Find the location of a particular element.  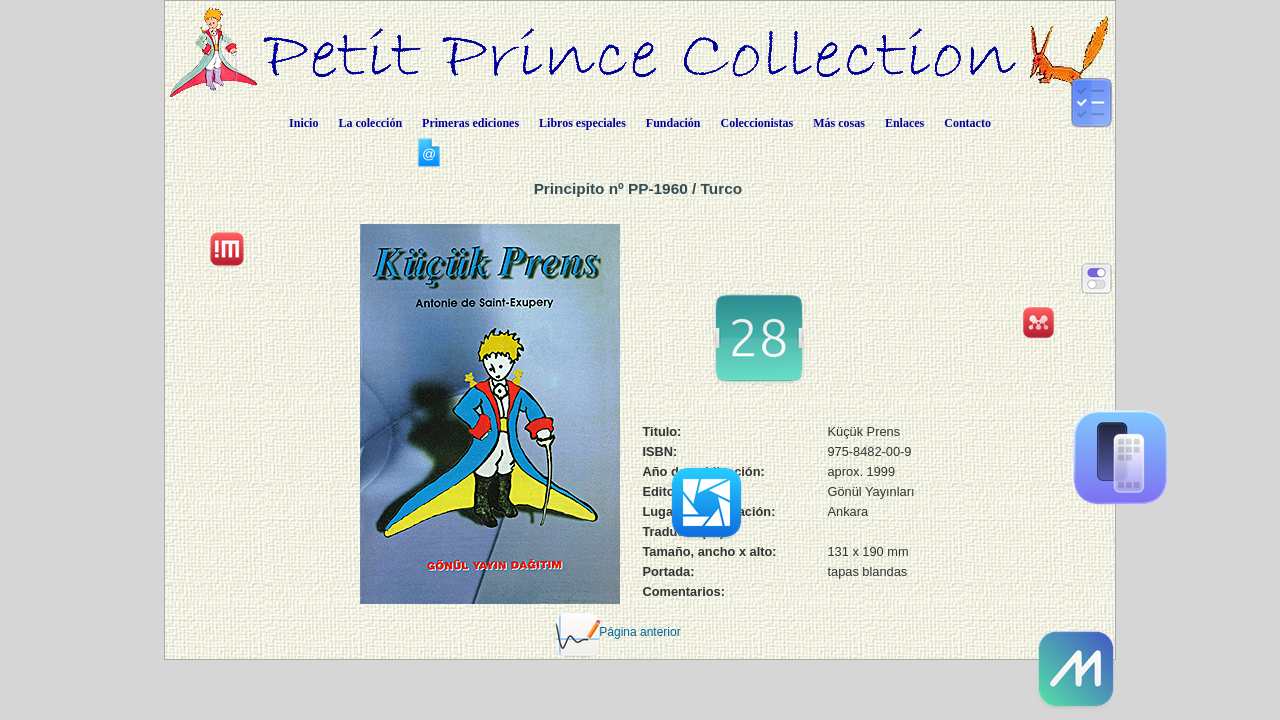

open the maxint app is located at coordinates (1075, 668).